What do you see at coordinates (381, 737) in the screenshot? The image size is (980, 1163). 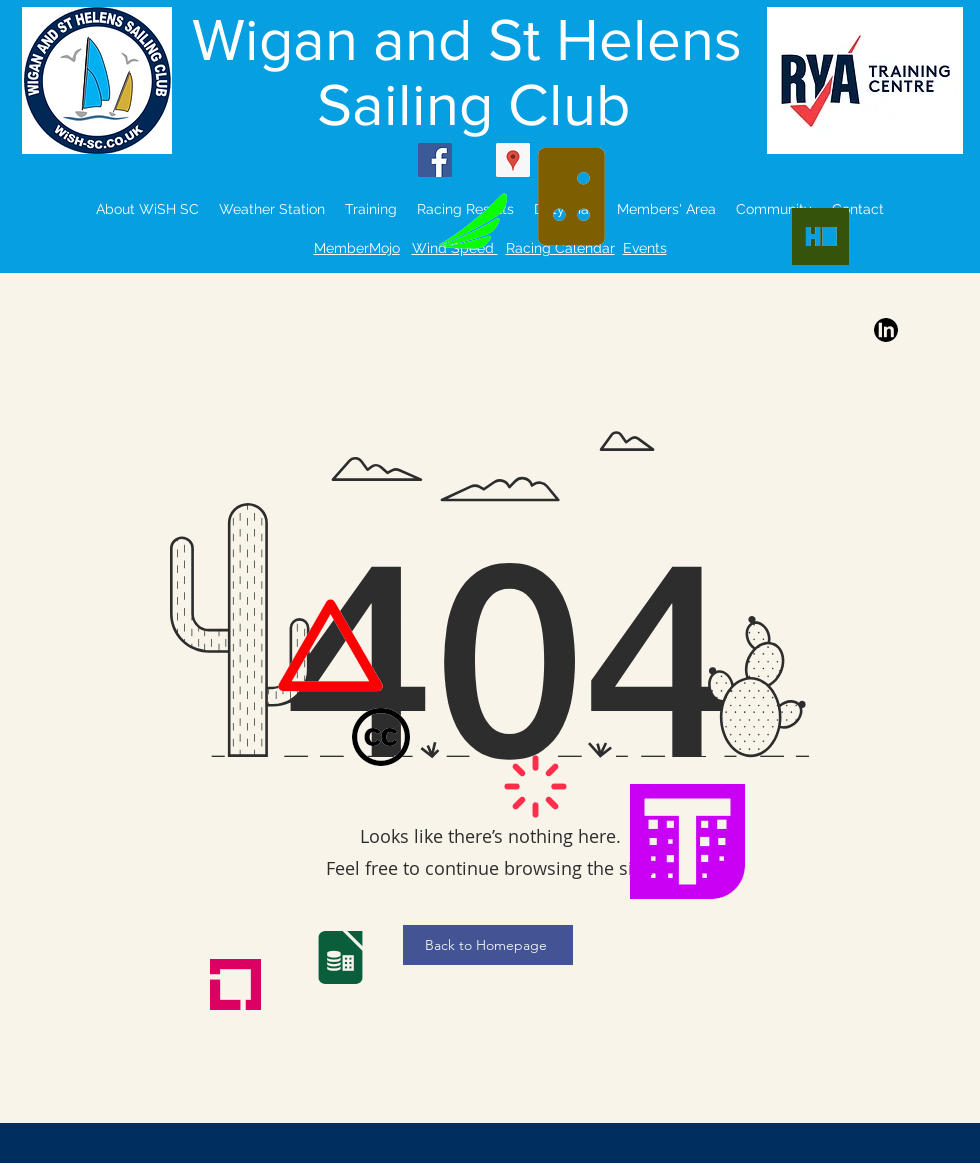 I see `indicates content is licensed under Creative Commons` at bounding box center [381, 737].